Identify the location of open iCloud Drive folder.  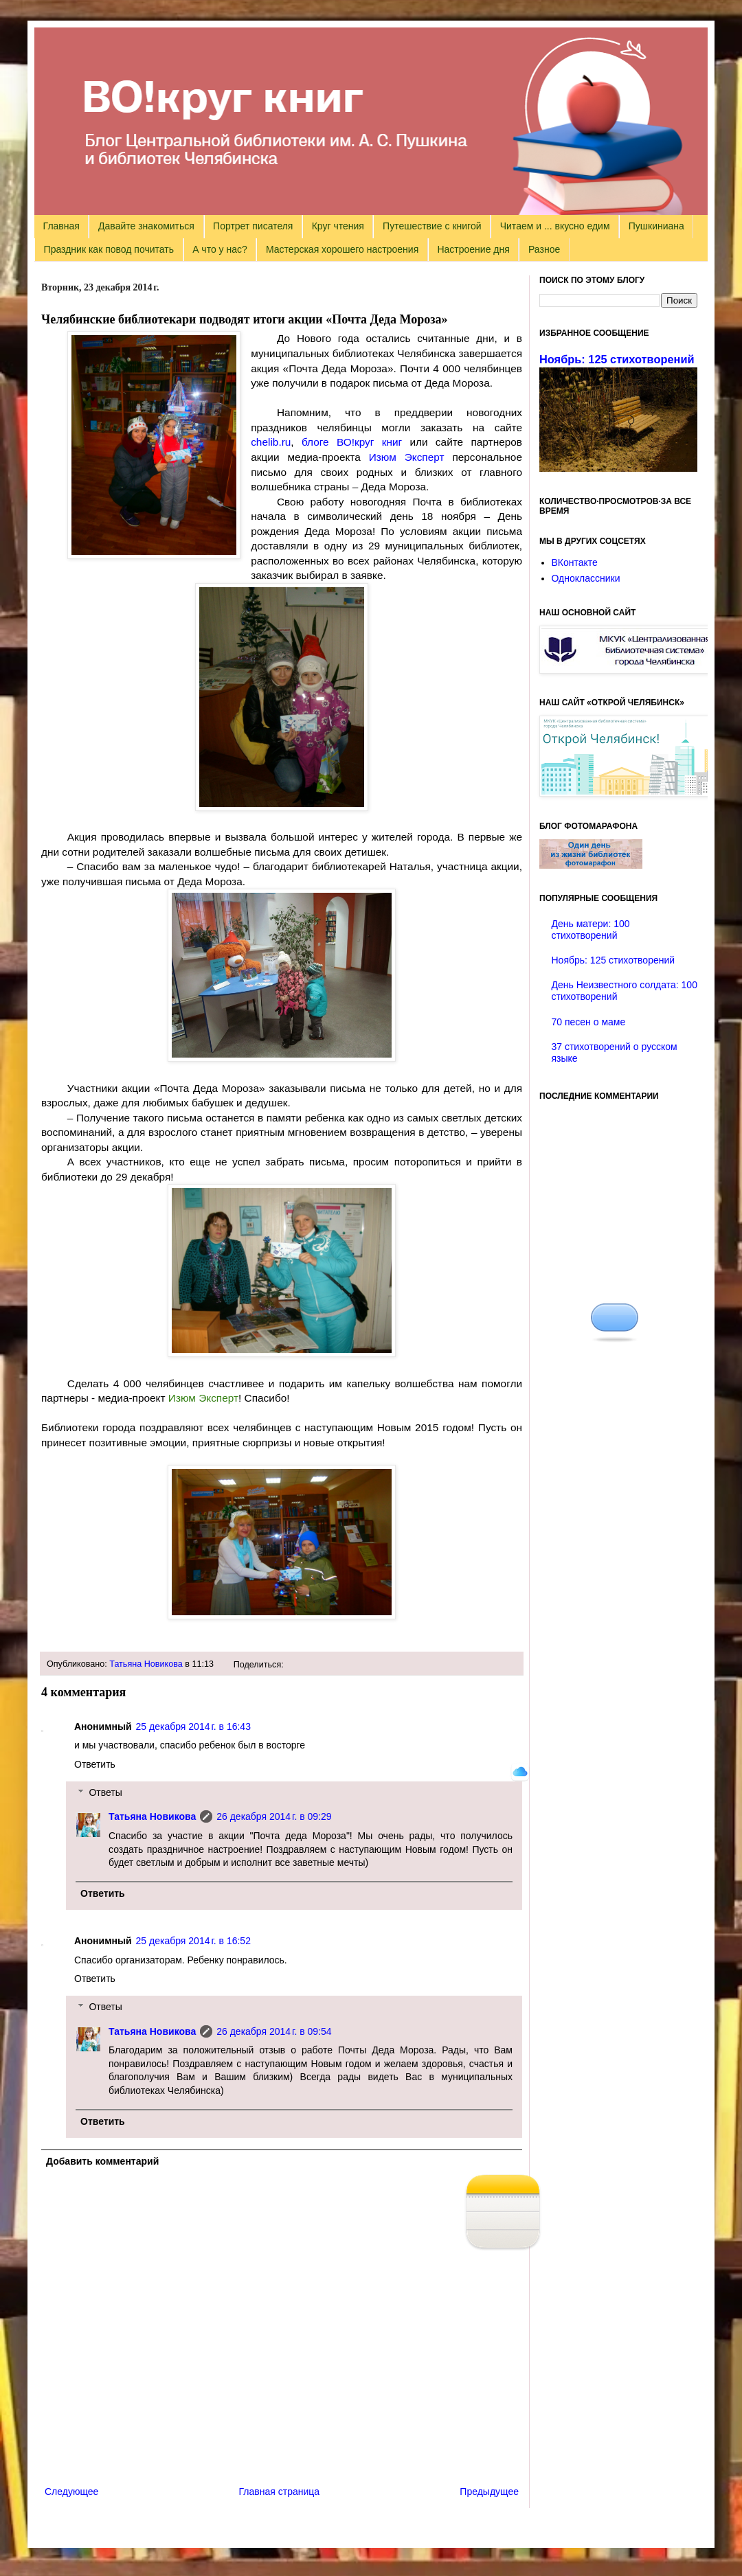
(520, 1772).